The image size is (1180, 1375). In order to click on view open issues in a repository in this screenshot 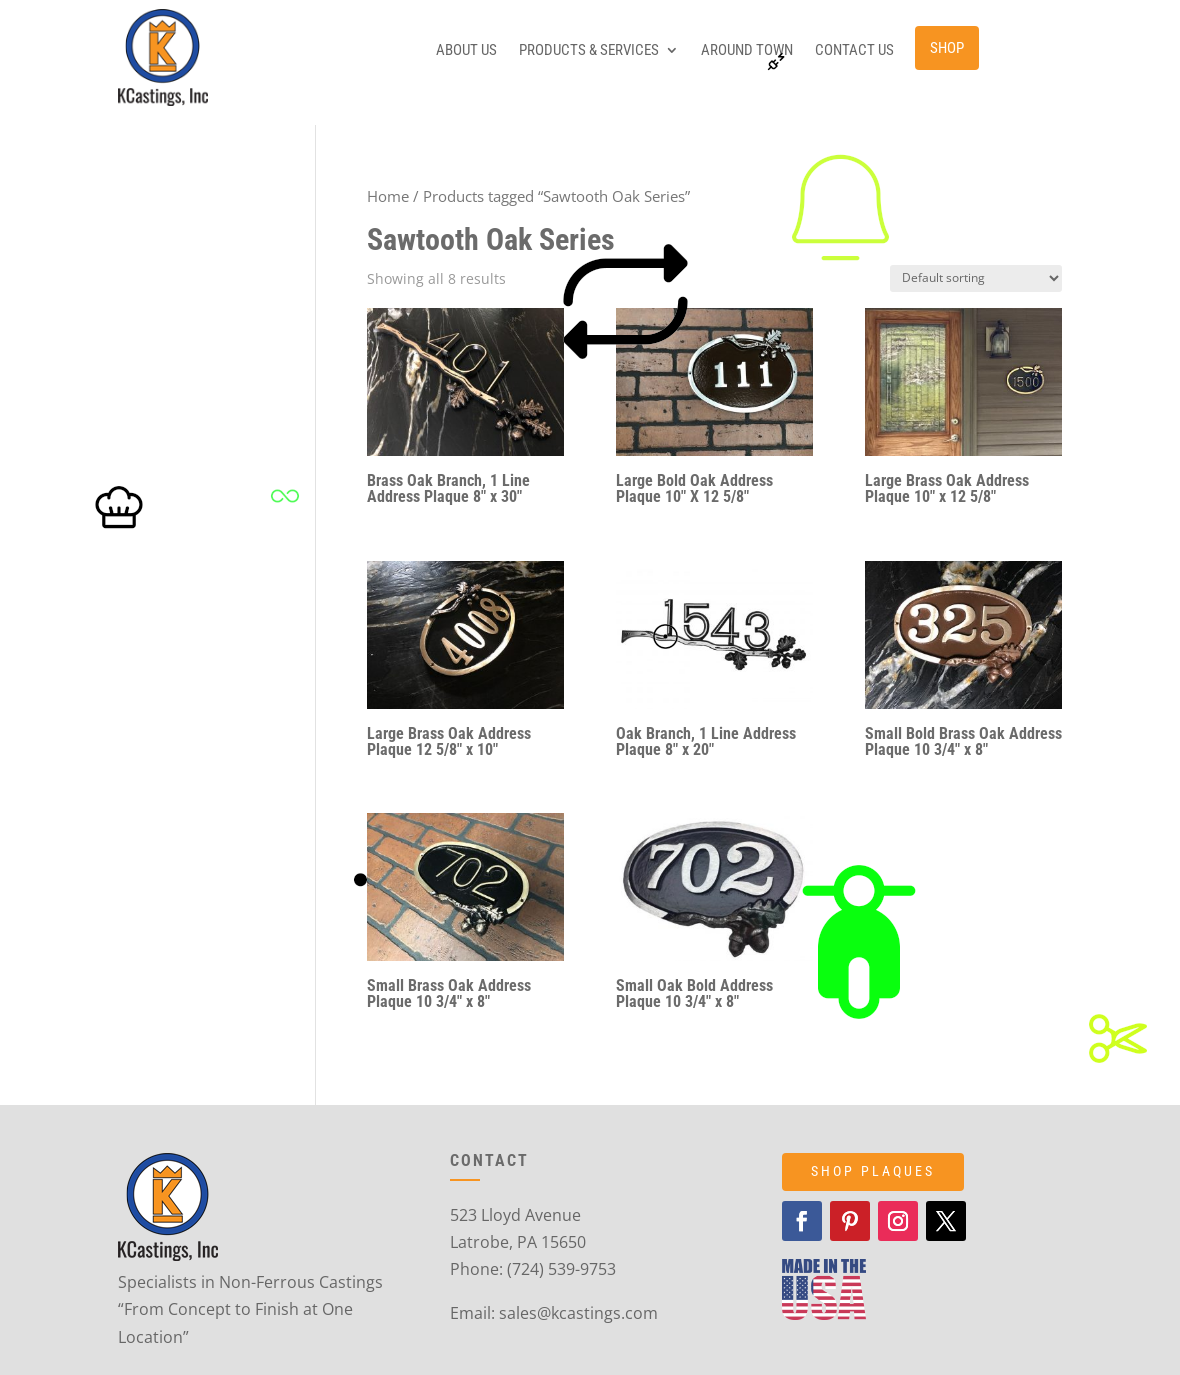, I will do `click(665, 636)`.